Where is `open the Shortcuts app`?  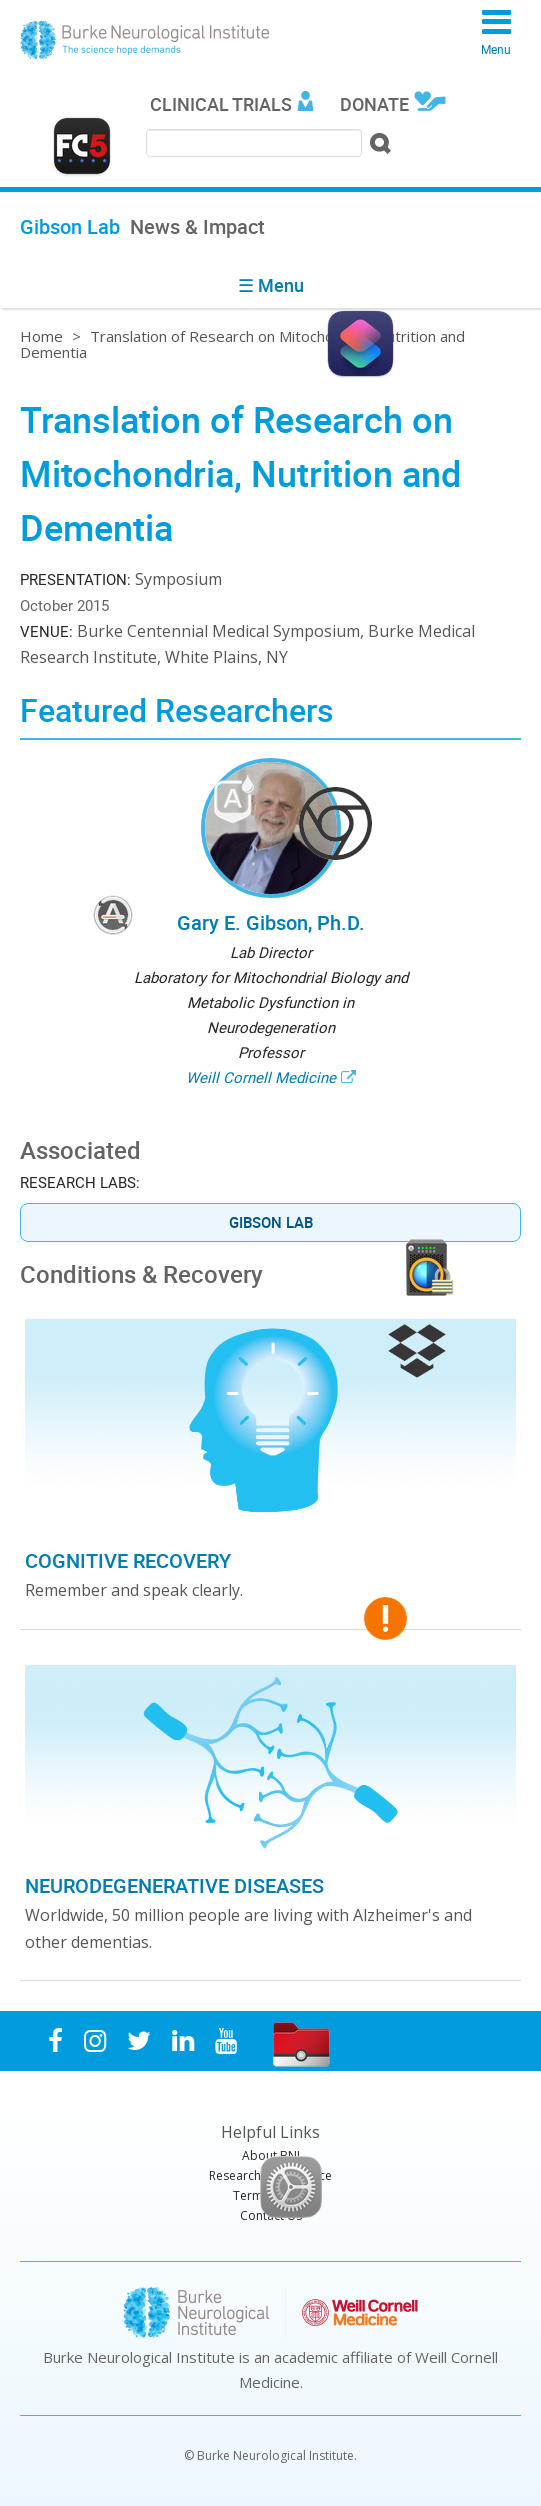
open the Shortcuts app is located at coordinates (360, 343).